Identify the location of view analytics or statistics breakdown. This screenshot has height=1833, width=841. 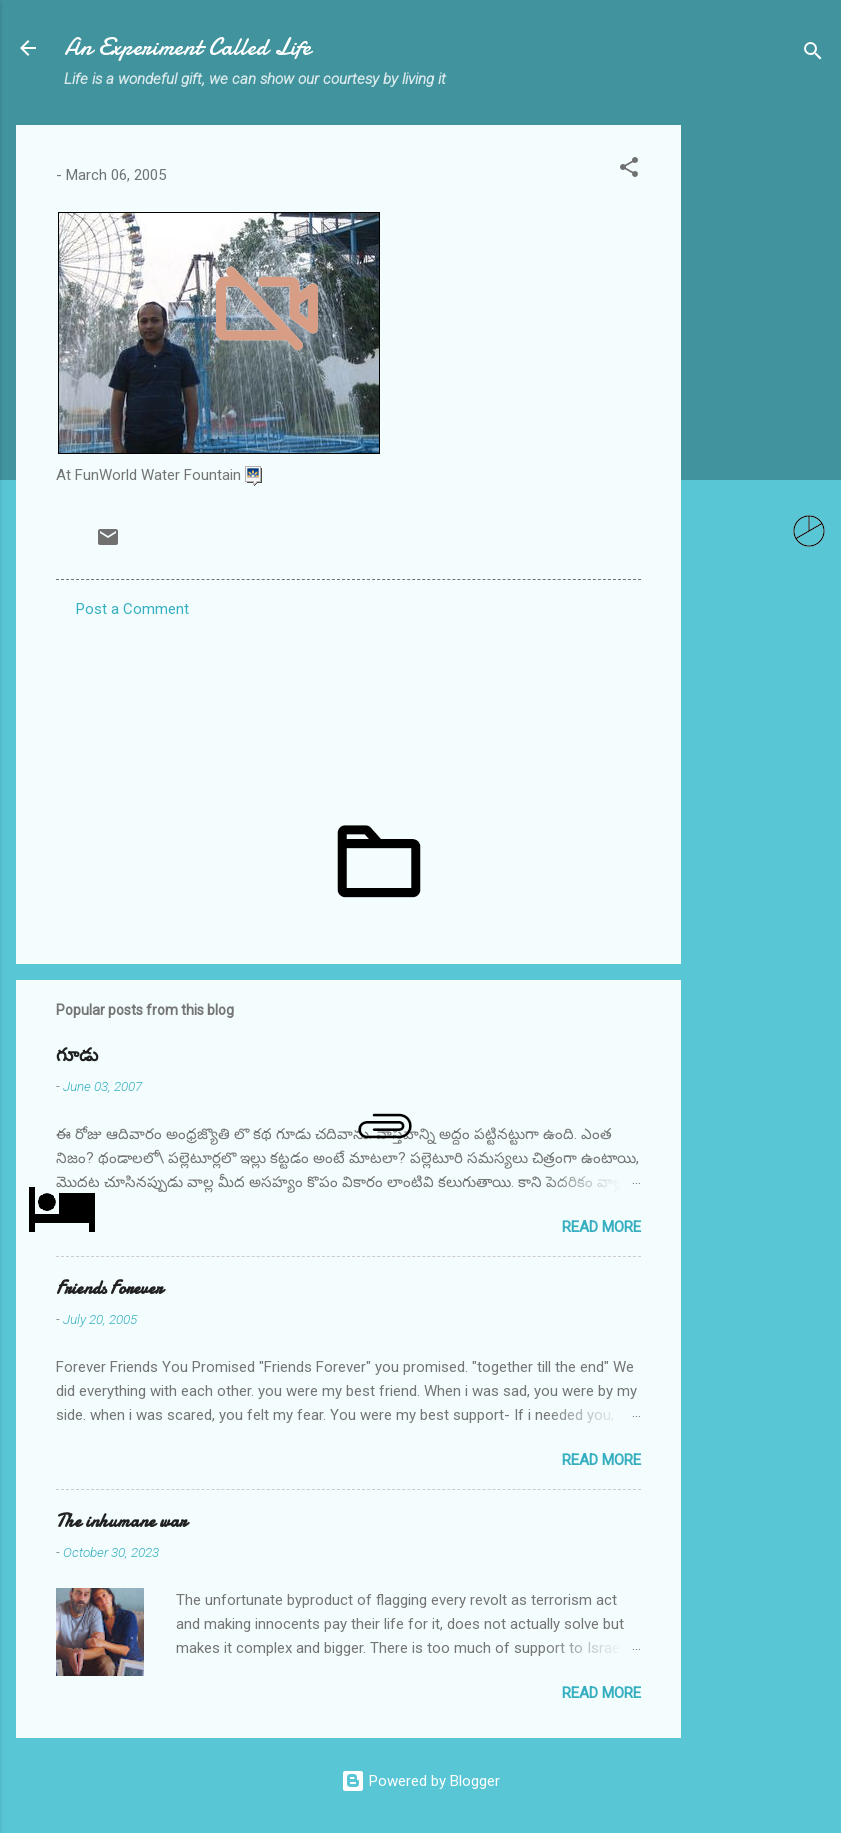
(809, 531).